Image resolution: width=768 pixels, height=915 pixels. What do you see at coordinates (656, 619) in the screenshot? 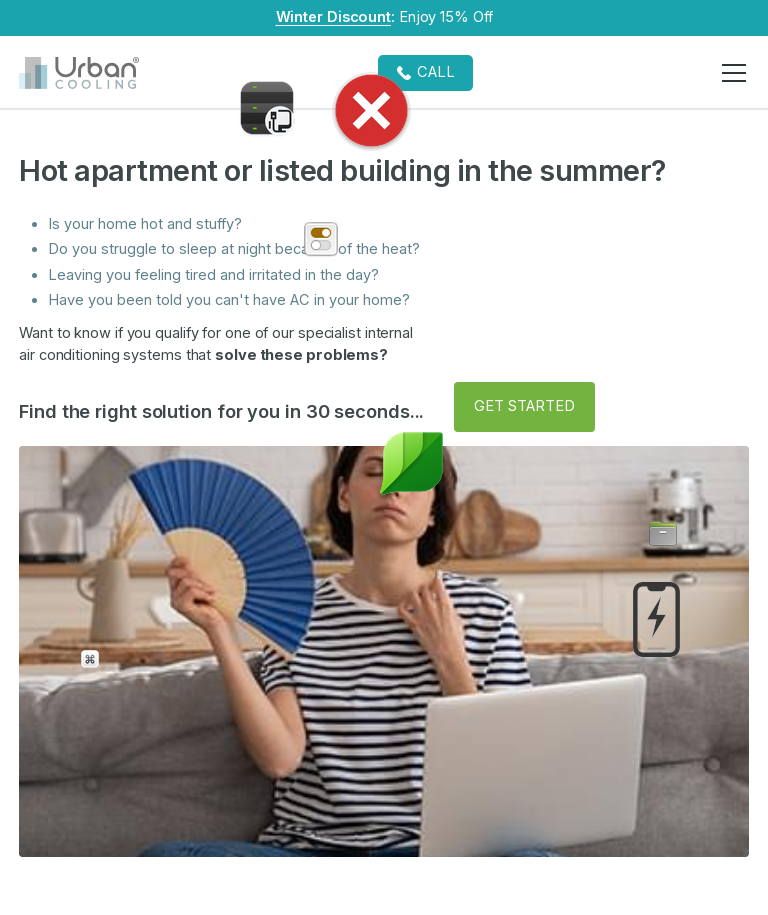
I see `view phone battery status` at bounding box center [656, 619].